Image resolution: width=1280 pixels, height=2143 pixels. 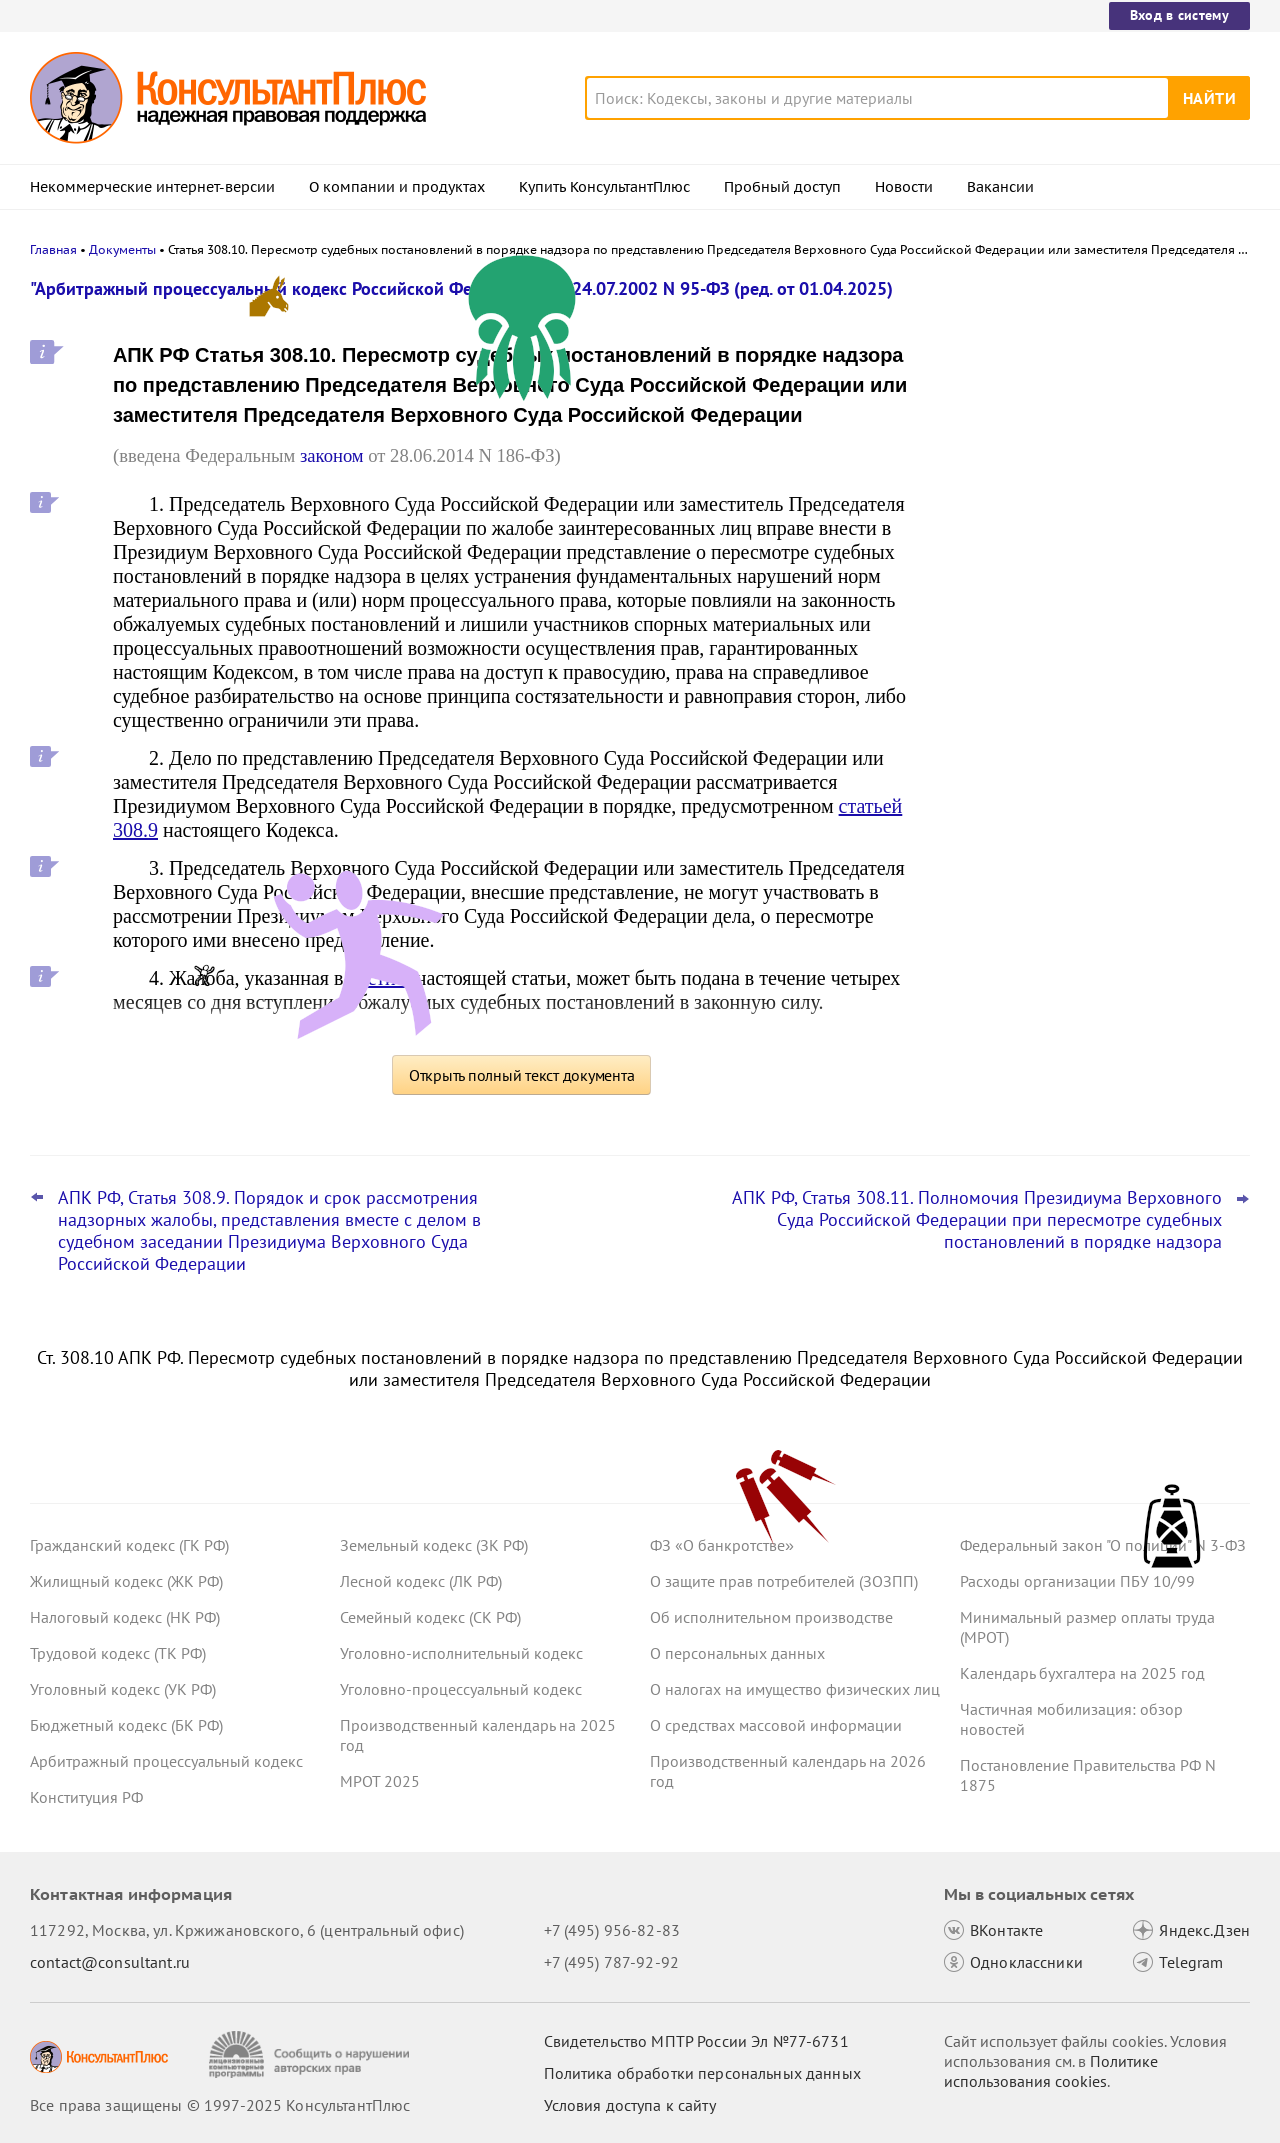 I want to click on view character anatomy or internal stats, so click(x=204, y=975).